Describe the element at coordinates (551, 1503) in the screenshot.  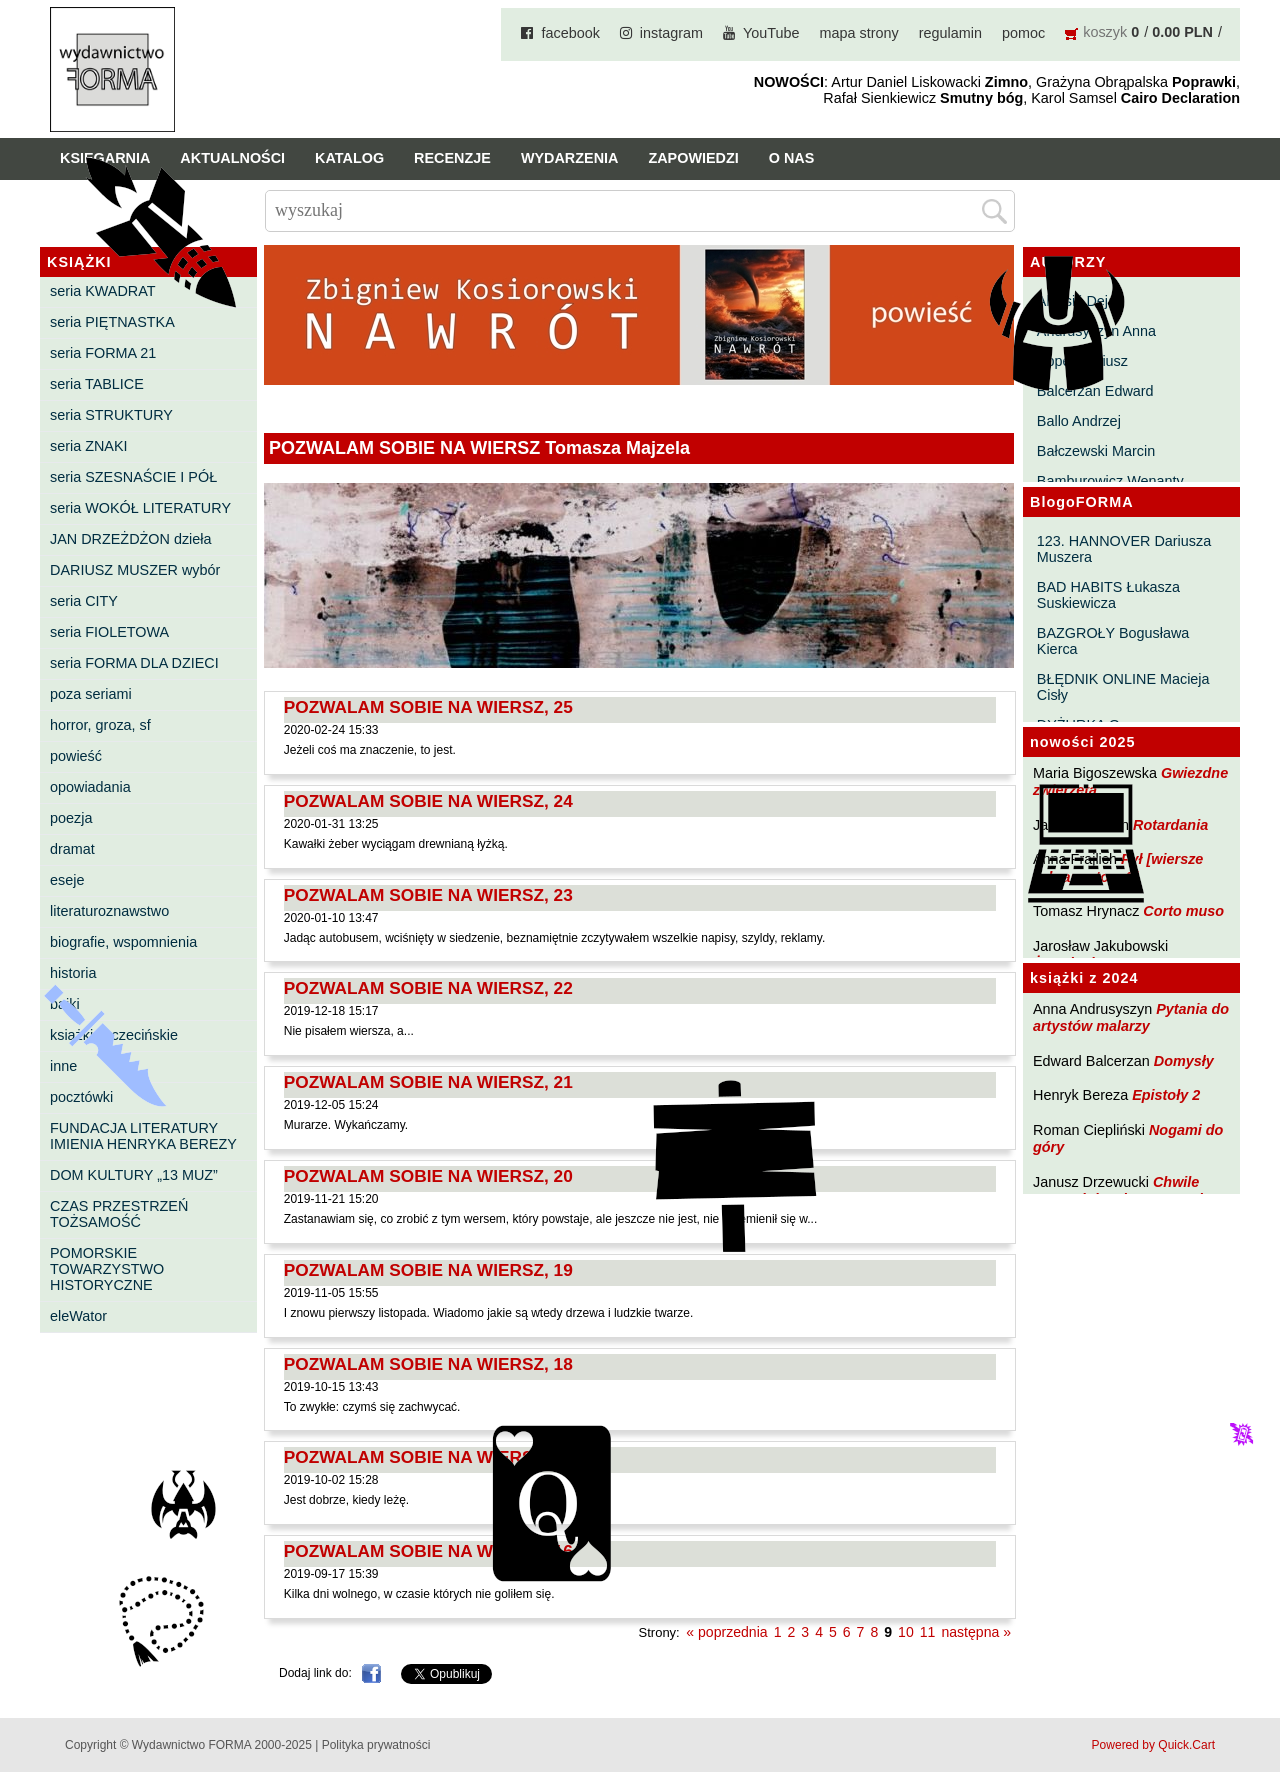
I see `queen of hearts playing card` at that location.